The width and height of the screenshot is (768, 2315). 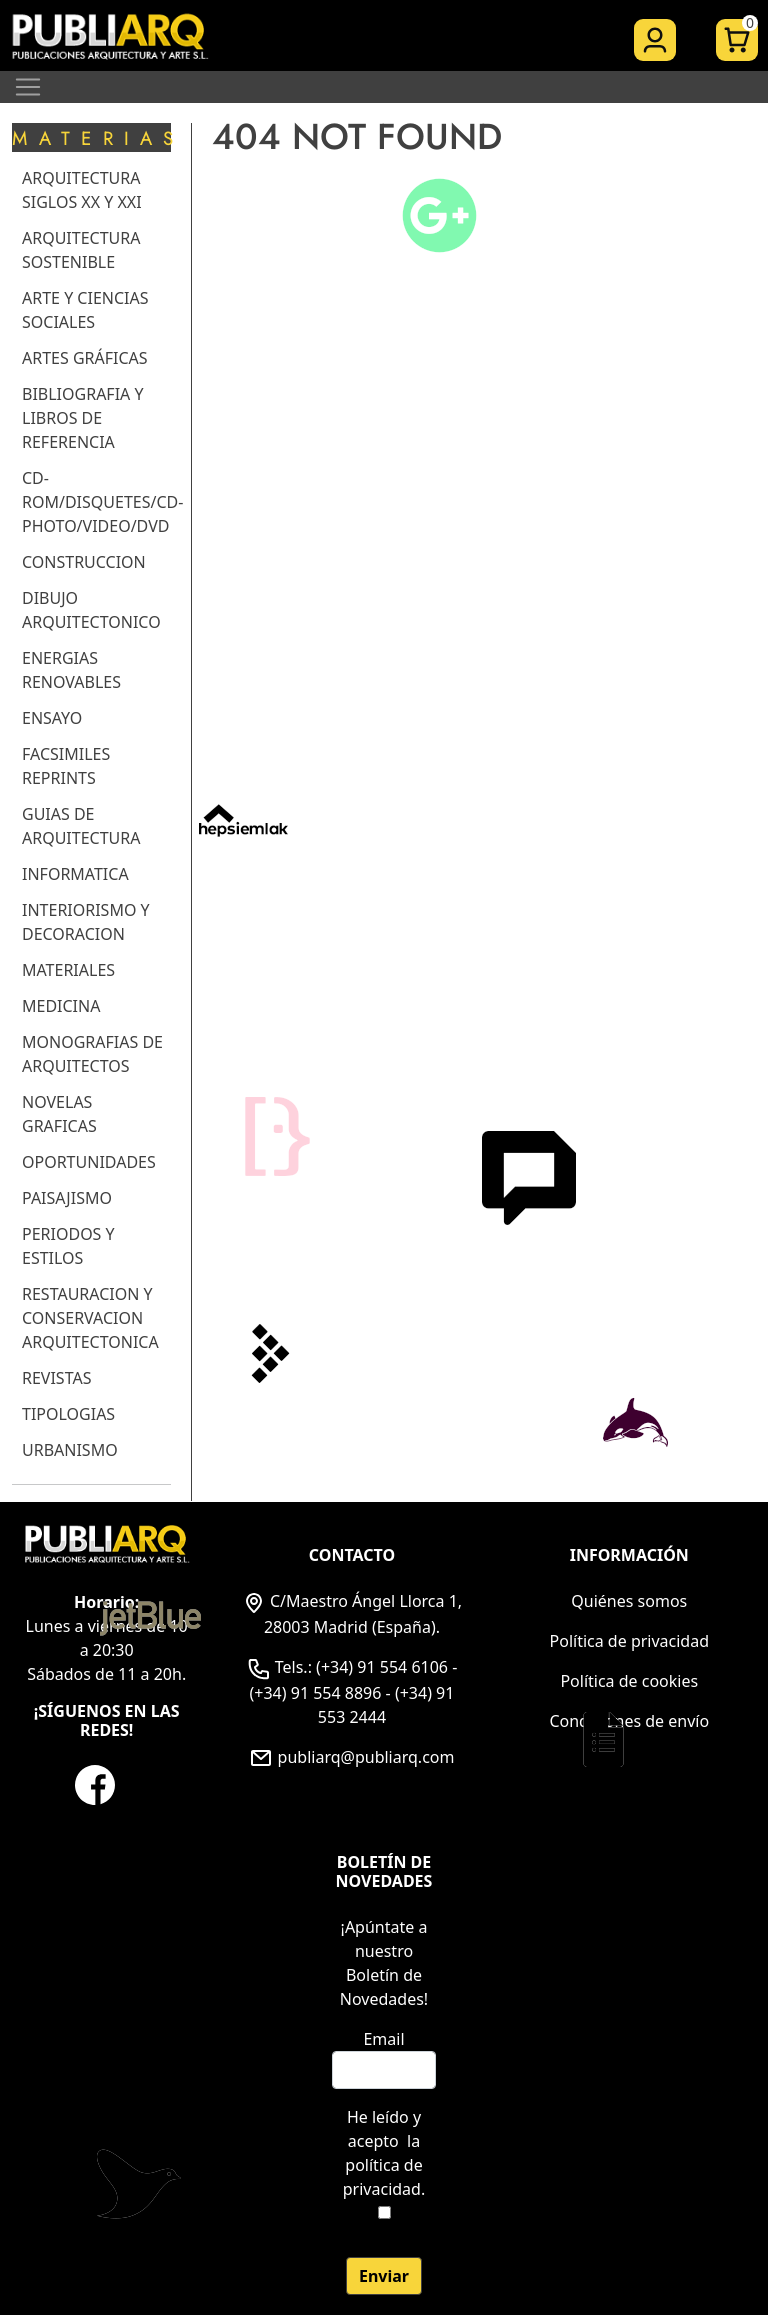 What do you see at coordinates (635, 1422) in the screenshot?
I see `apache hbase database platform logo` at bounding box center [635, 1422].